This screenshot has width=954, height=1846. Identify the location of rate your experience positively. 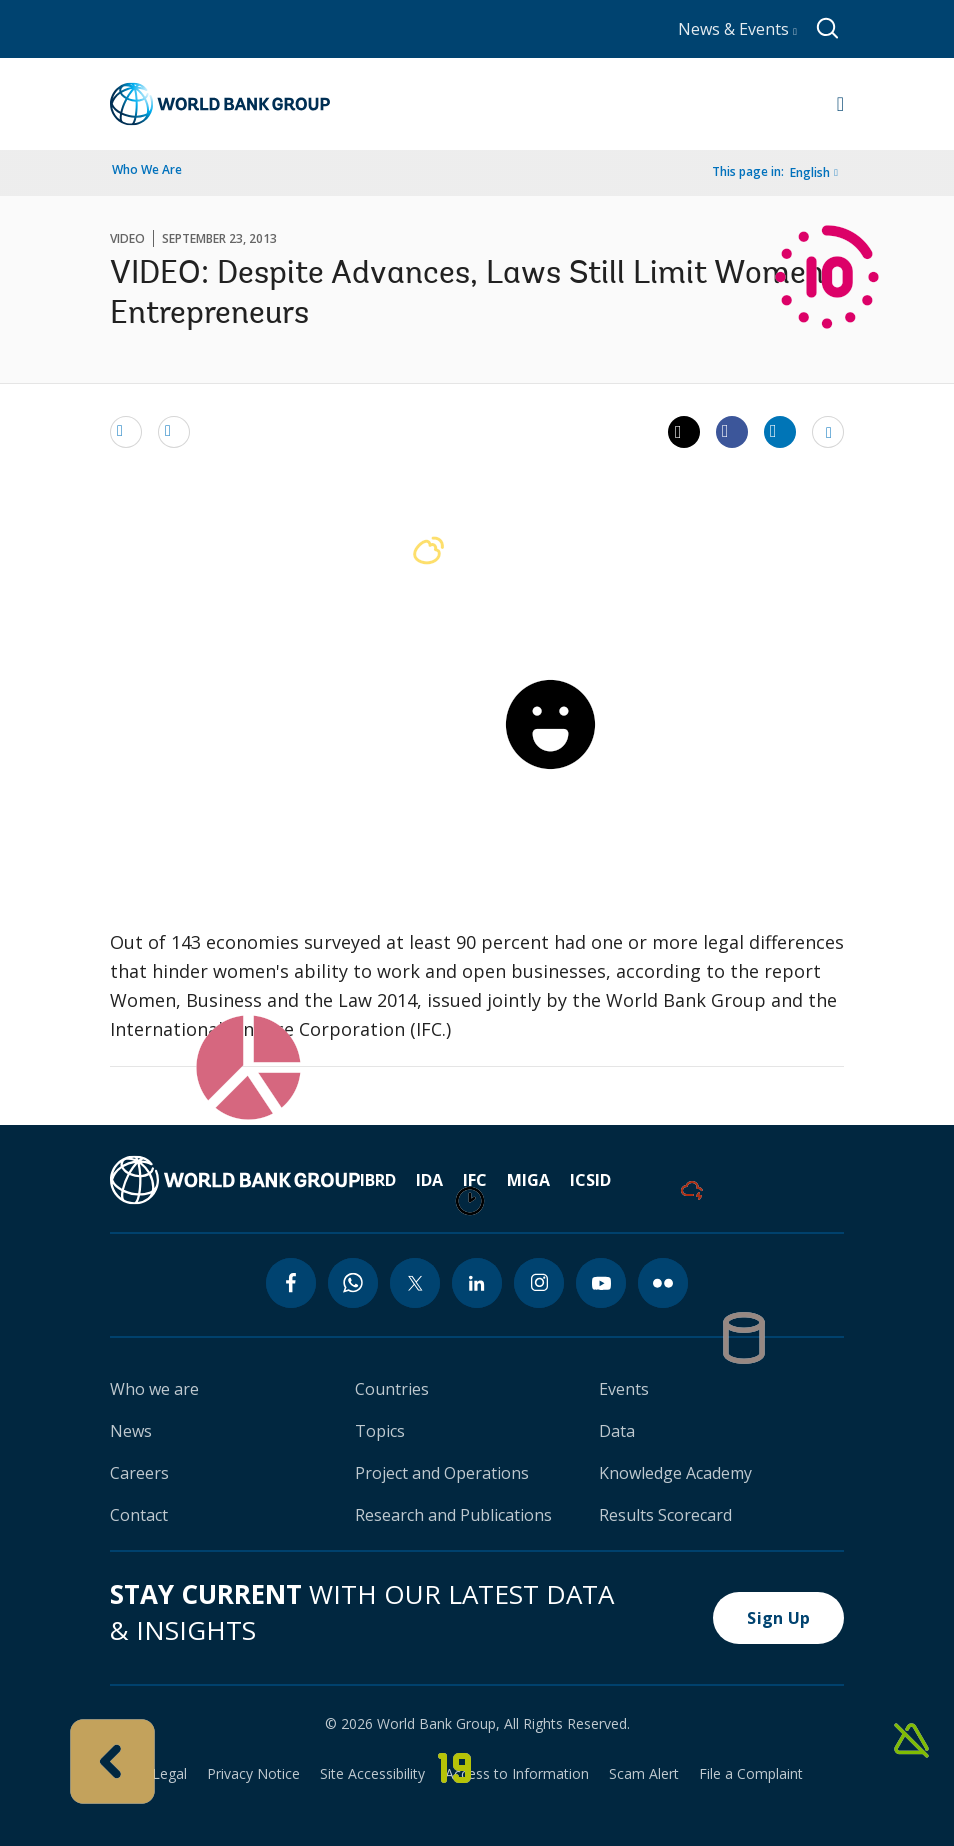
(550, 724).